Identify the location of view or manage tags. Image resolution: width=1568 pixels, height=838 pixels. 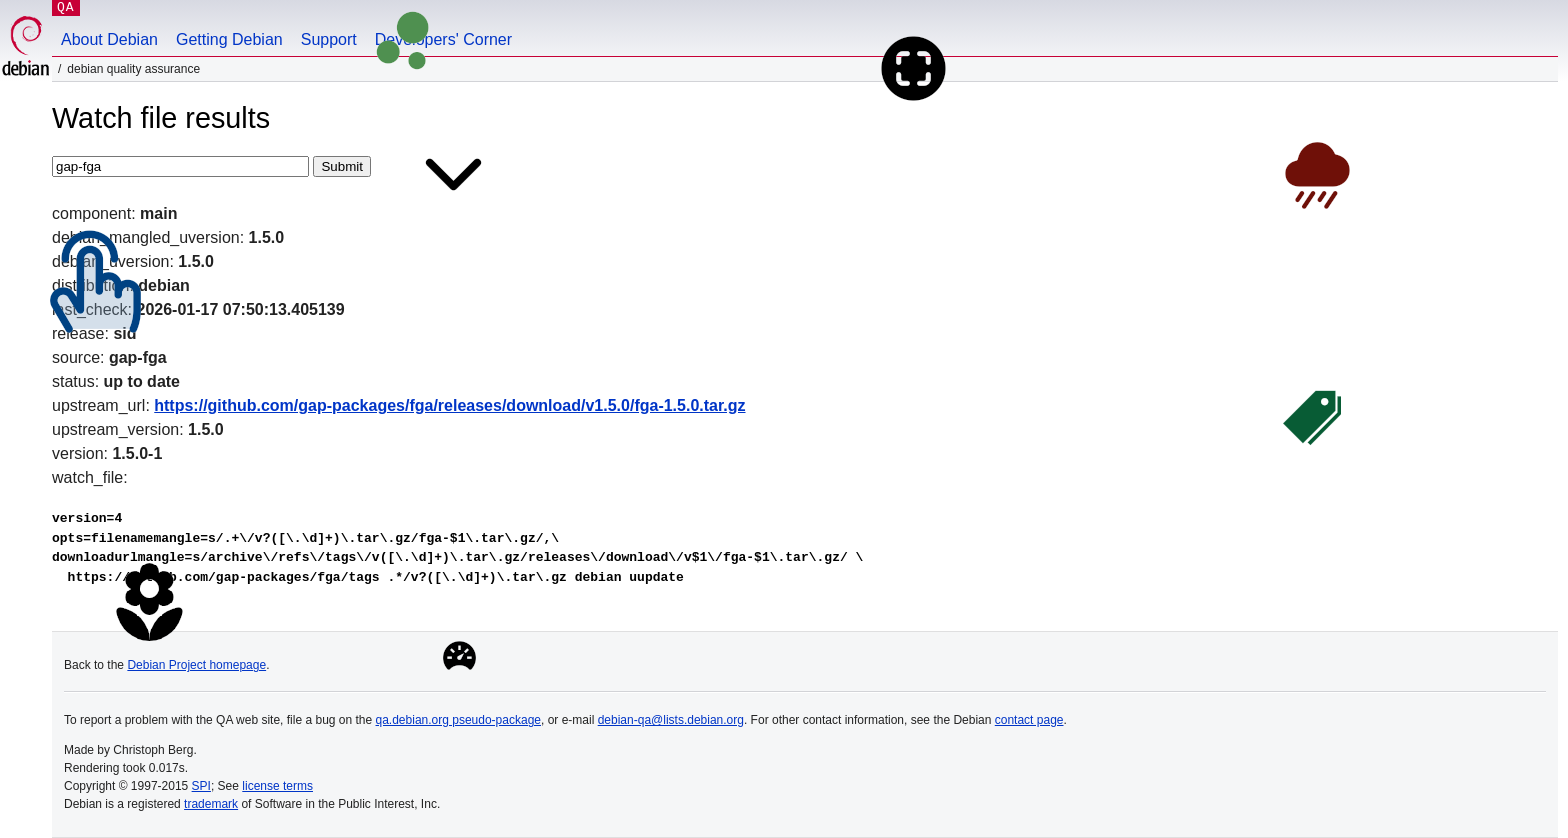
(1312, 418).